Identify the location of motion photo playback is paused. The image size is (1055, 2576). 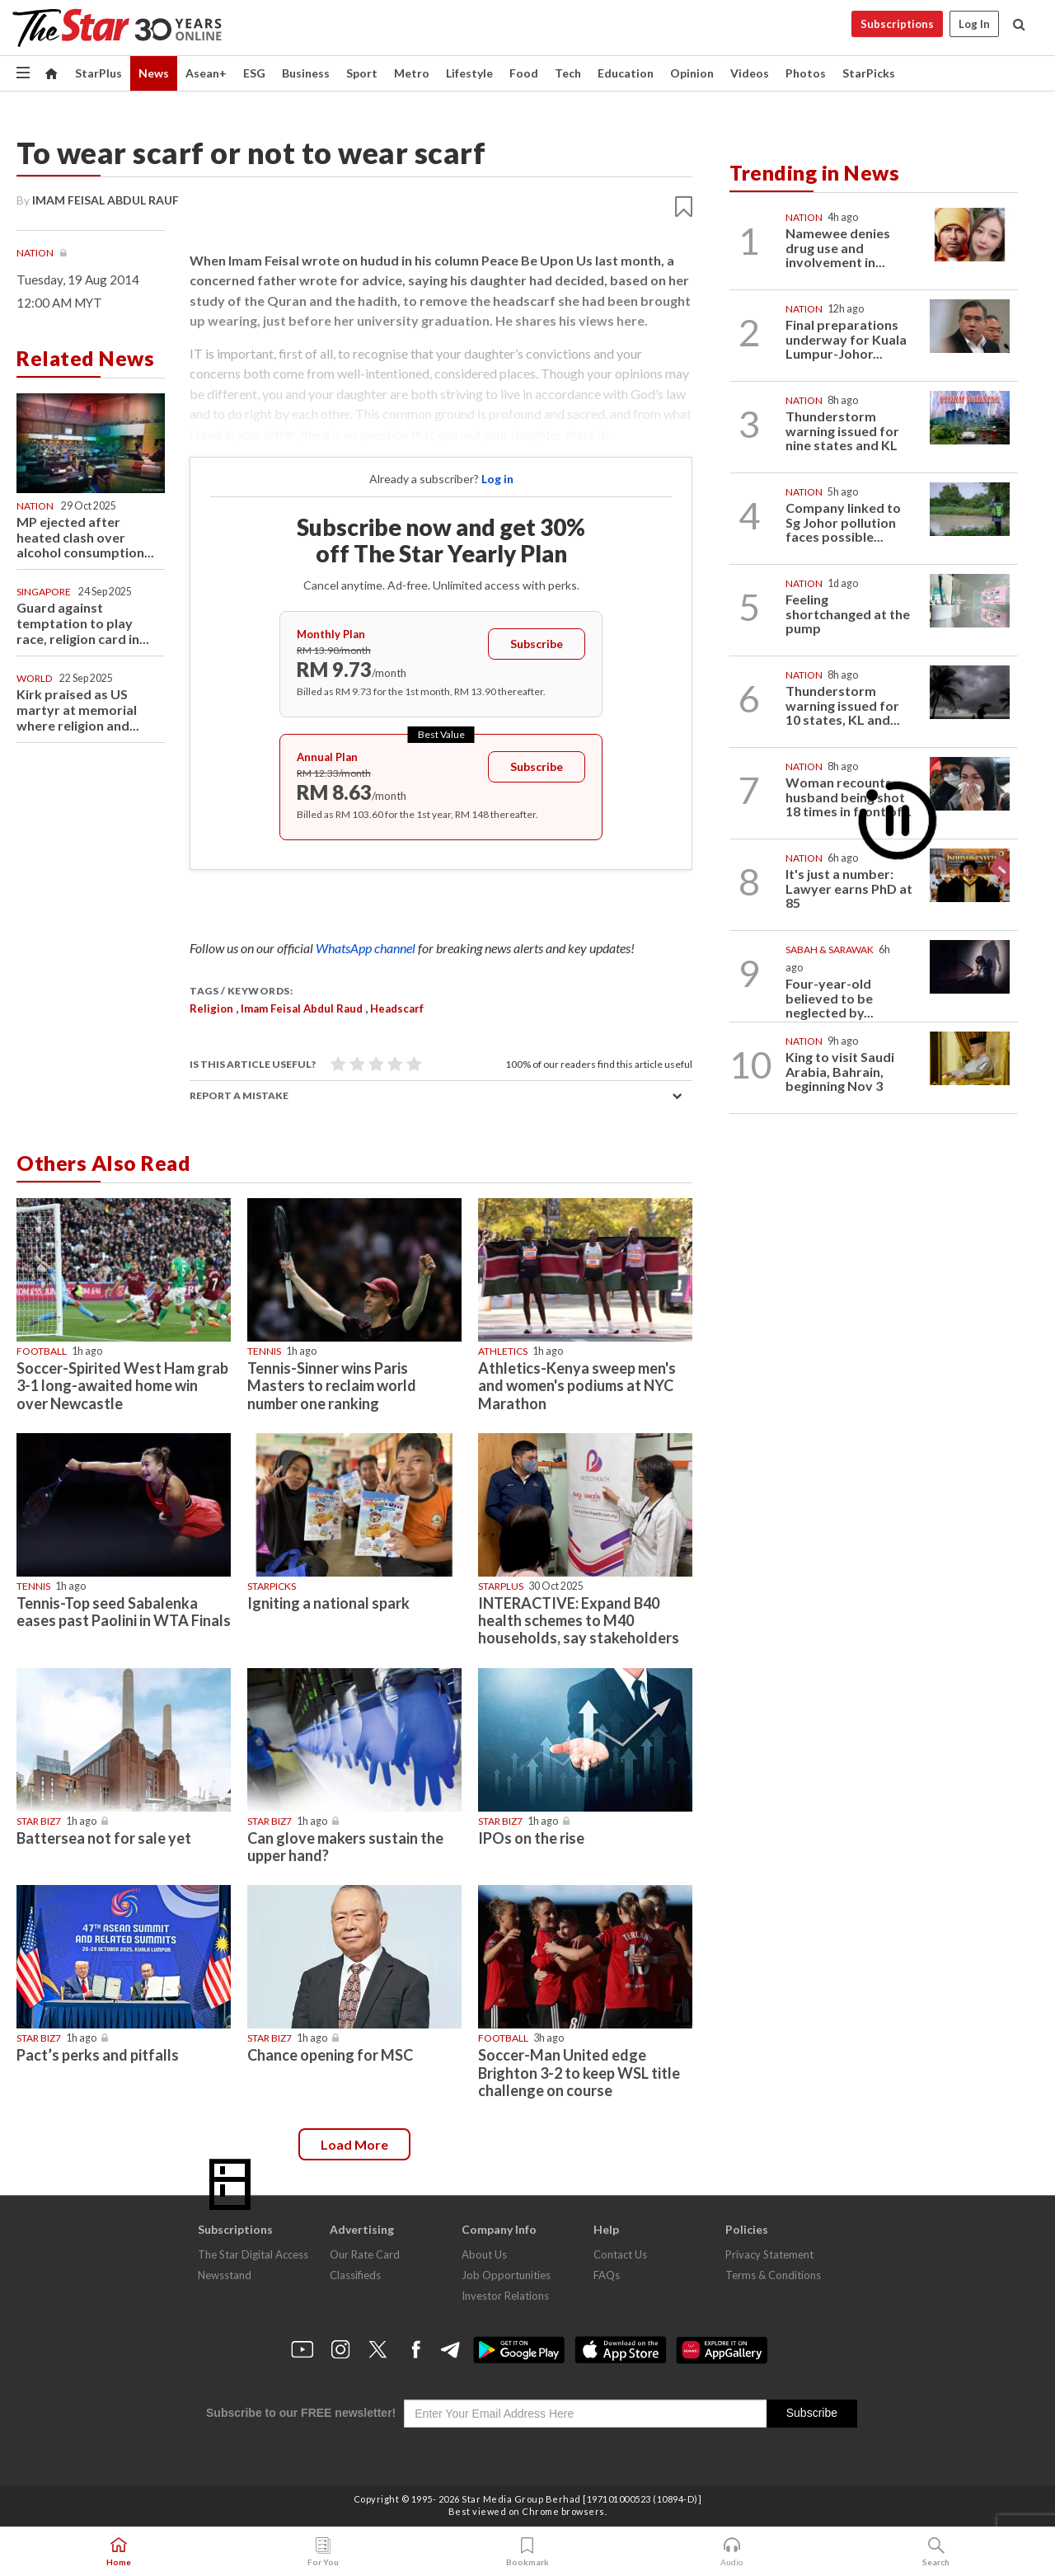
(898, 820).